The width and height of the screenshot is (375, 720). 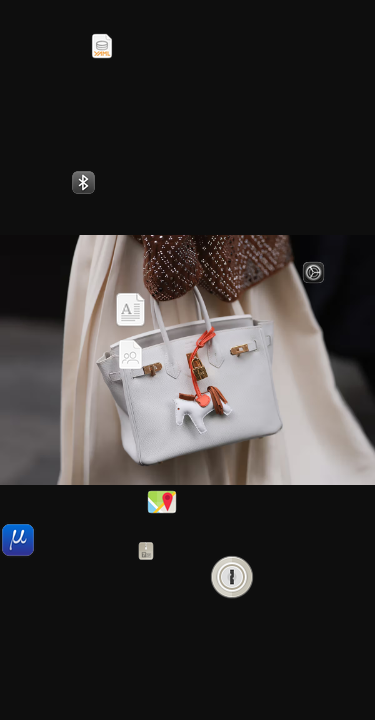 What do you see at coordinates (313, 272) in the screenshot?
I see `open system settings` at bounding box center [313, 272].